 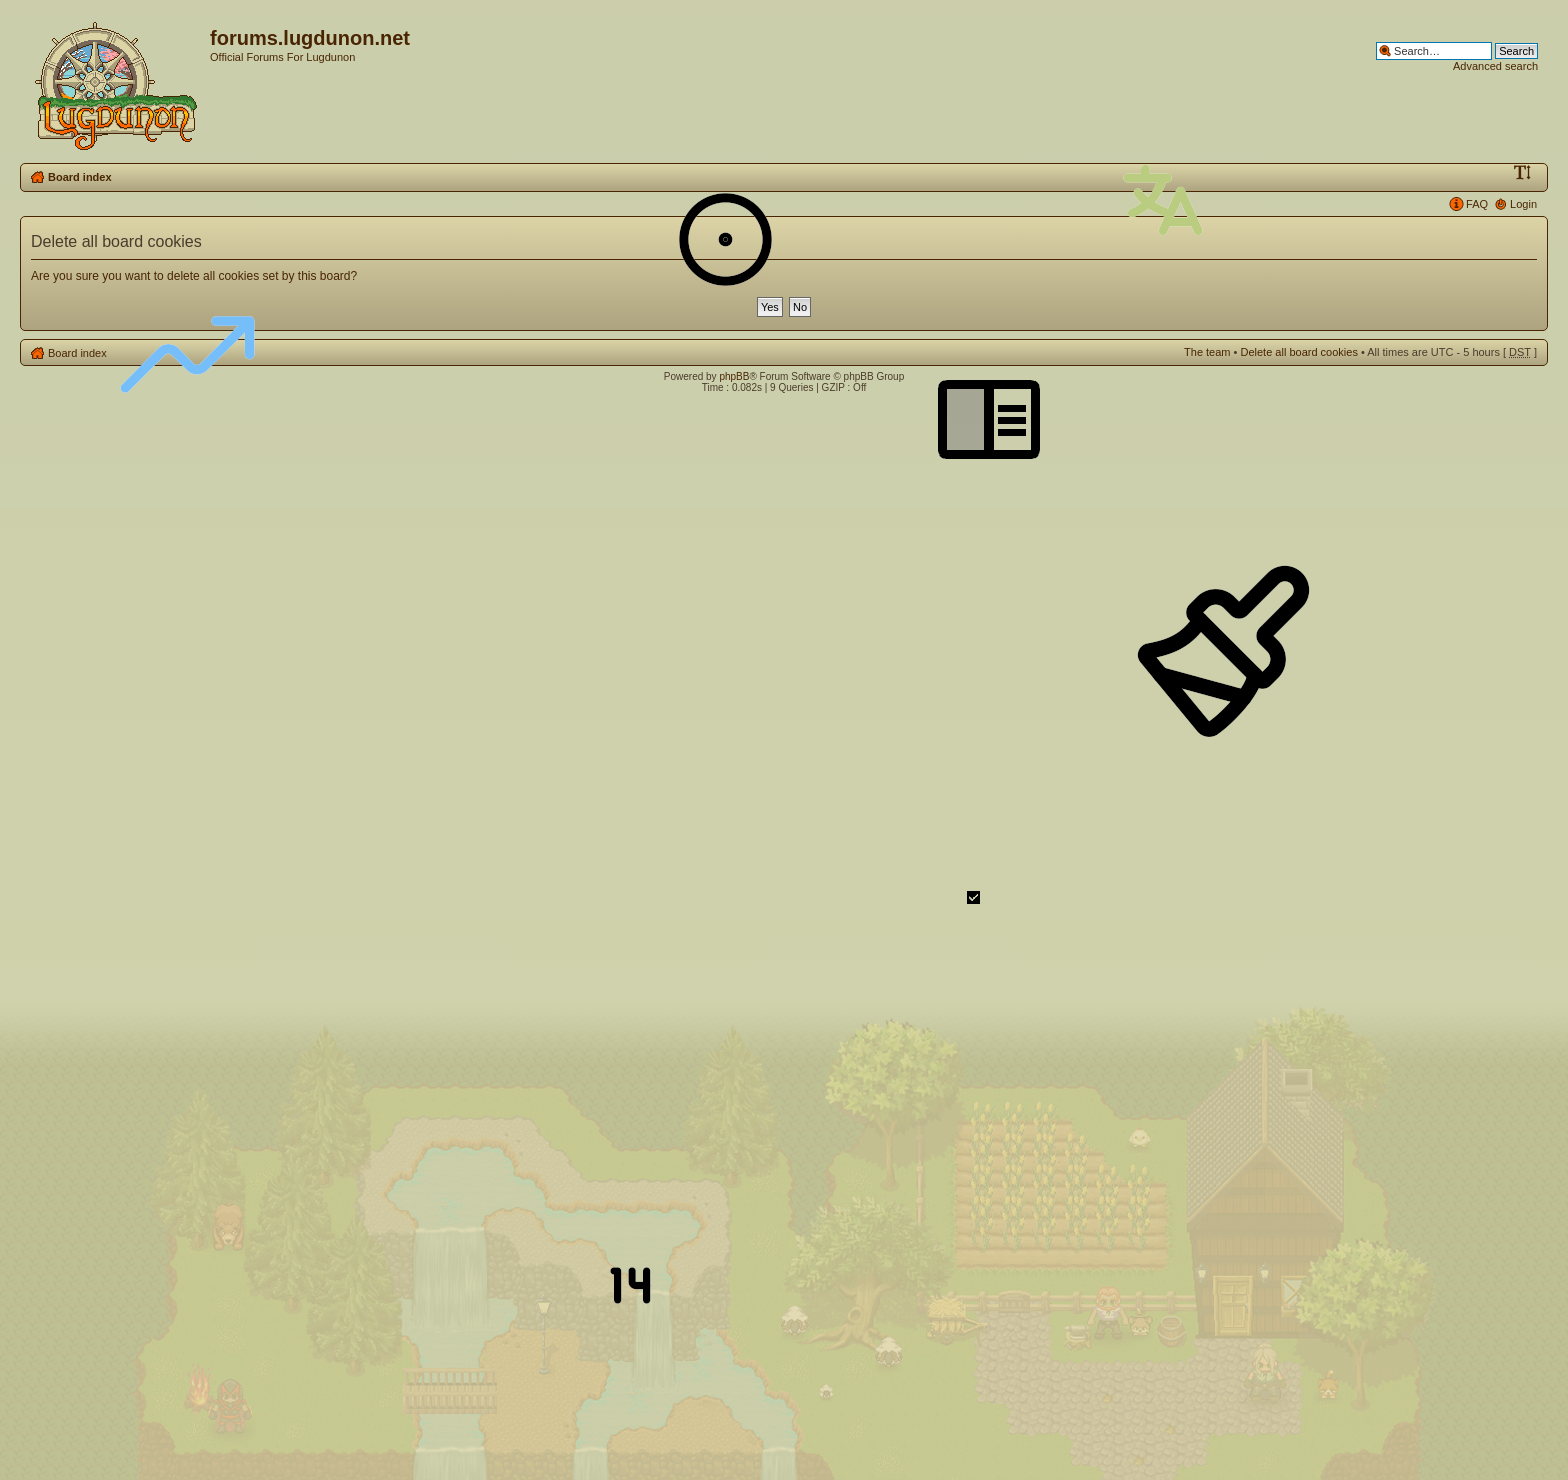 I want to click on switch to reader mode for distraction-free reading, so click(x=989, y=417).